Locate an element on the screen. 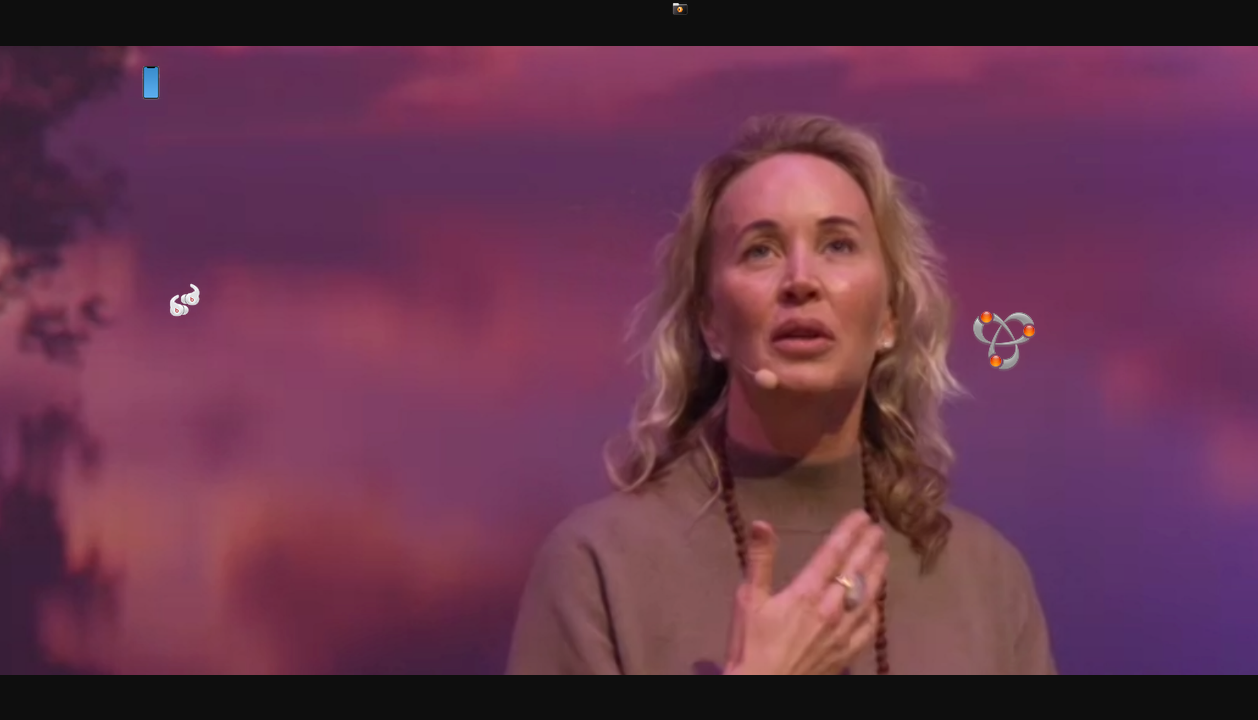 The width and height of the screenshot is (1258, 720). beats fit pro earbuds bluetooth device is located at coordinates (184, 300).